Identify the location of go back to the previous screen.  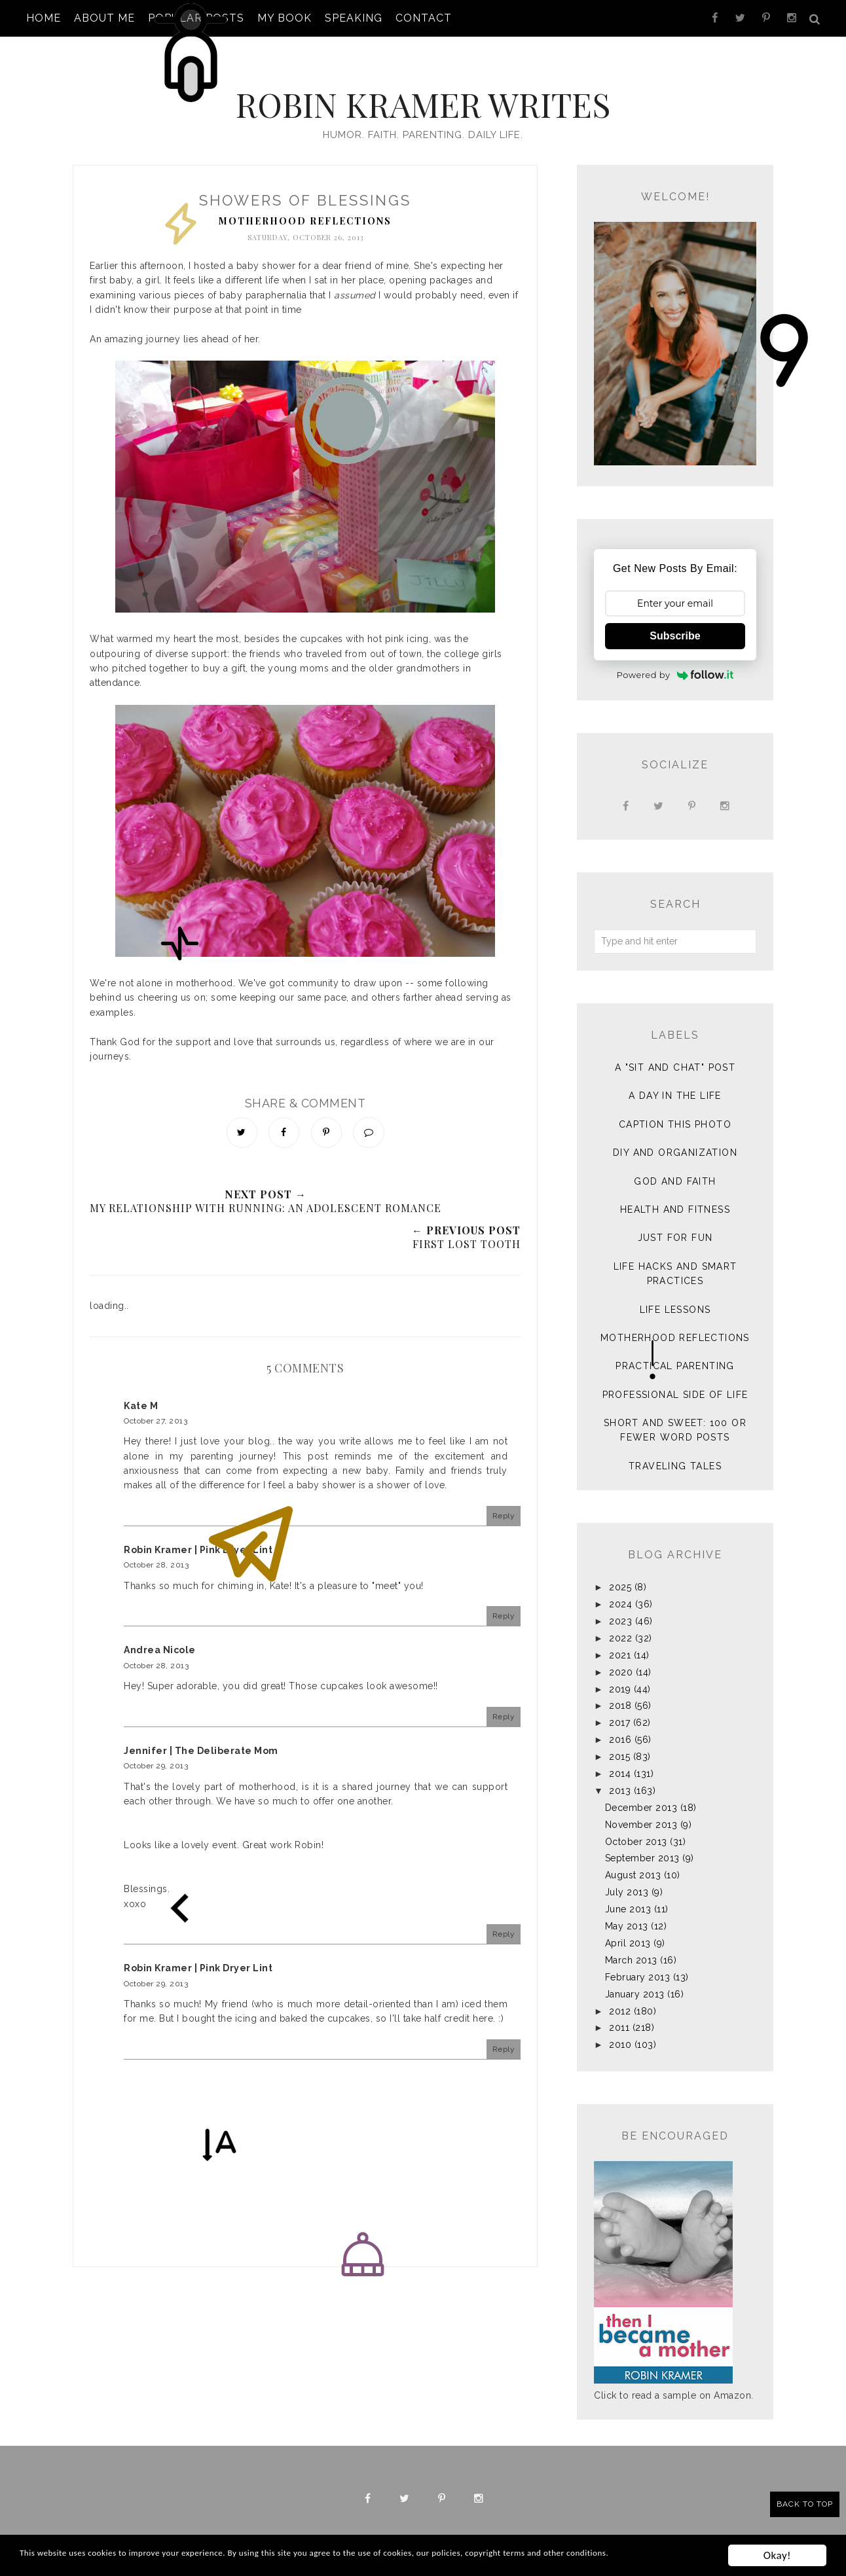
(179, 1908).